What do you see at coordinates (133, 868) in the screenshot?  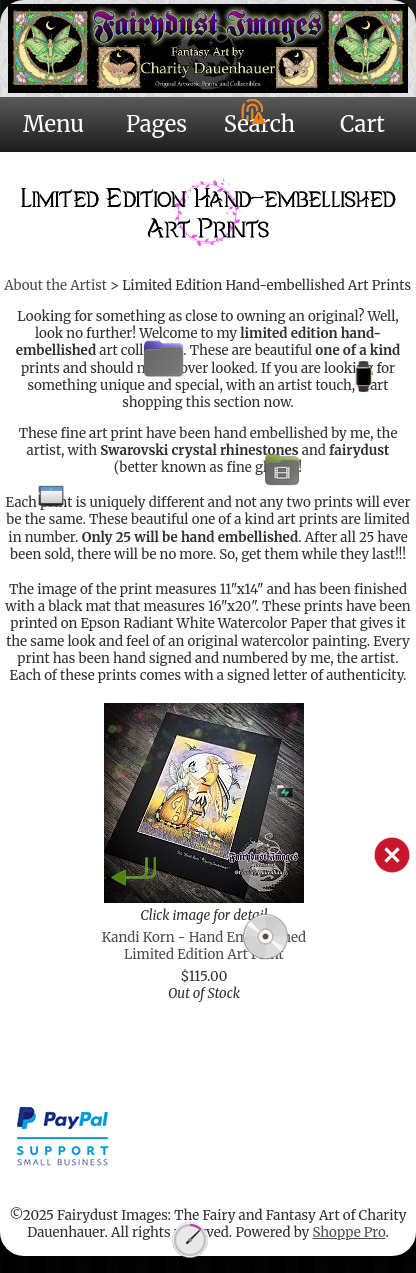 I see `reply to all recipients in an email thread` at bounding box center [133, 868].